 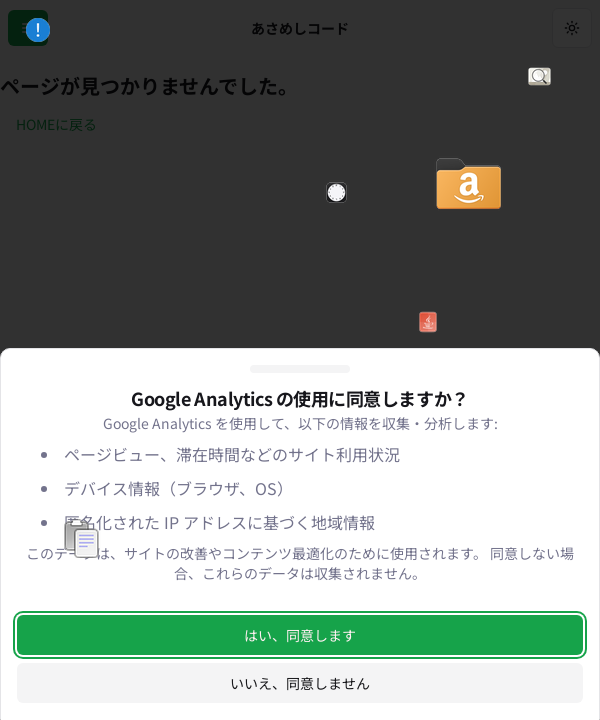 I want to click on folder containing amazon-related files or downloads, so click(x=468, y=185).